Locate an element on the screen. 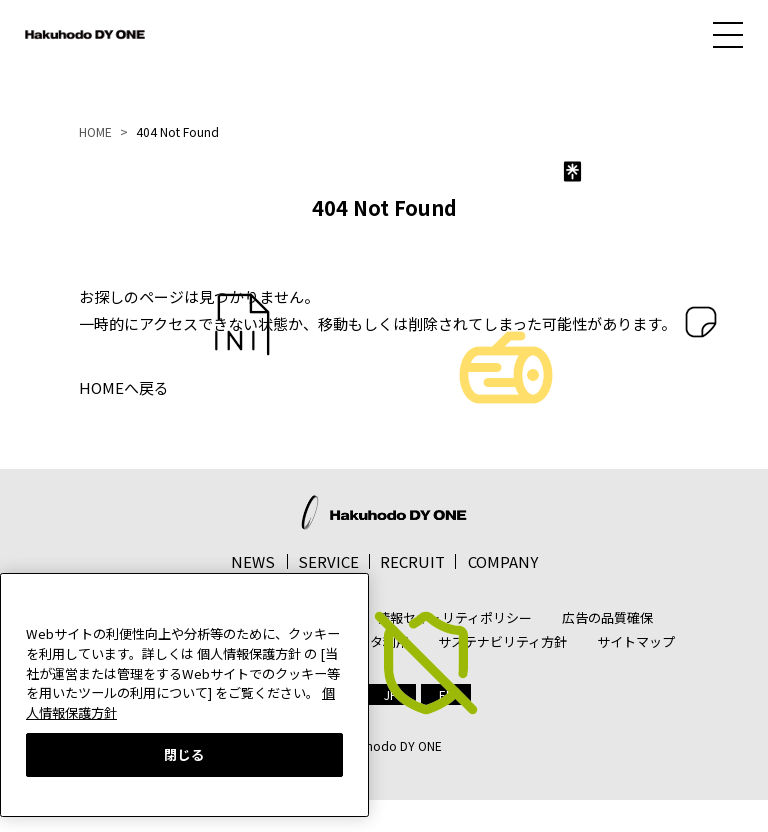  security or protection is disabled is located at coordinates (426, 663).